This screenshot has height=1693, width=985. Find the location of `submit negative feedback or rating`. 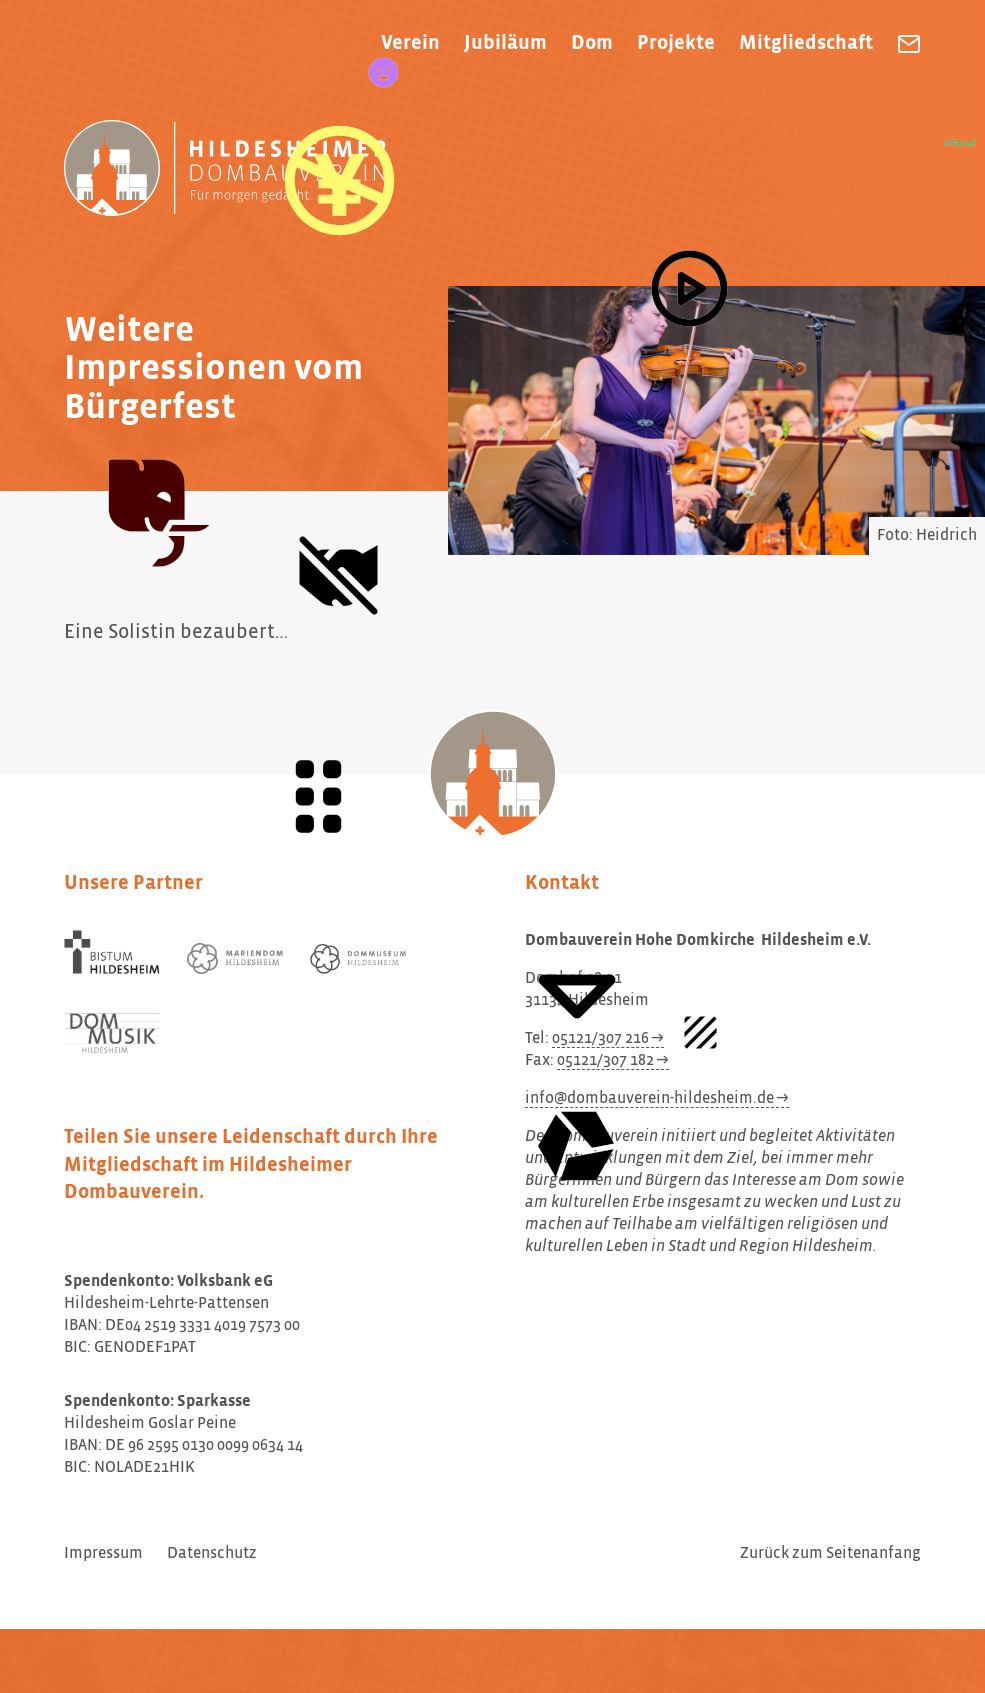

submit negative feedback or rating is located at coordinates (383, 72).